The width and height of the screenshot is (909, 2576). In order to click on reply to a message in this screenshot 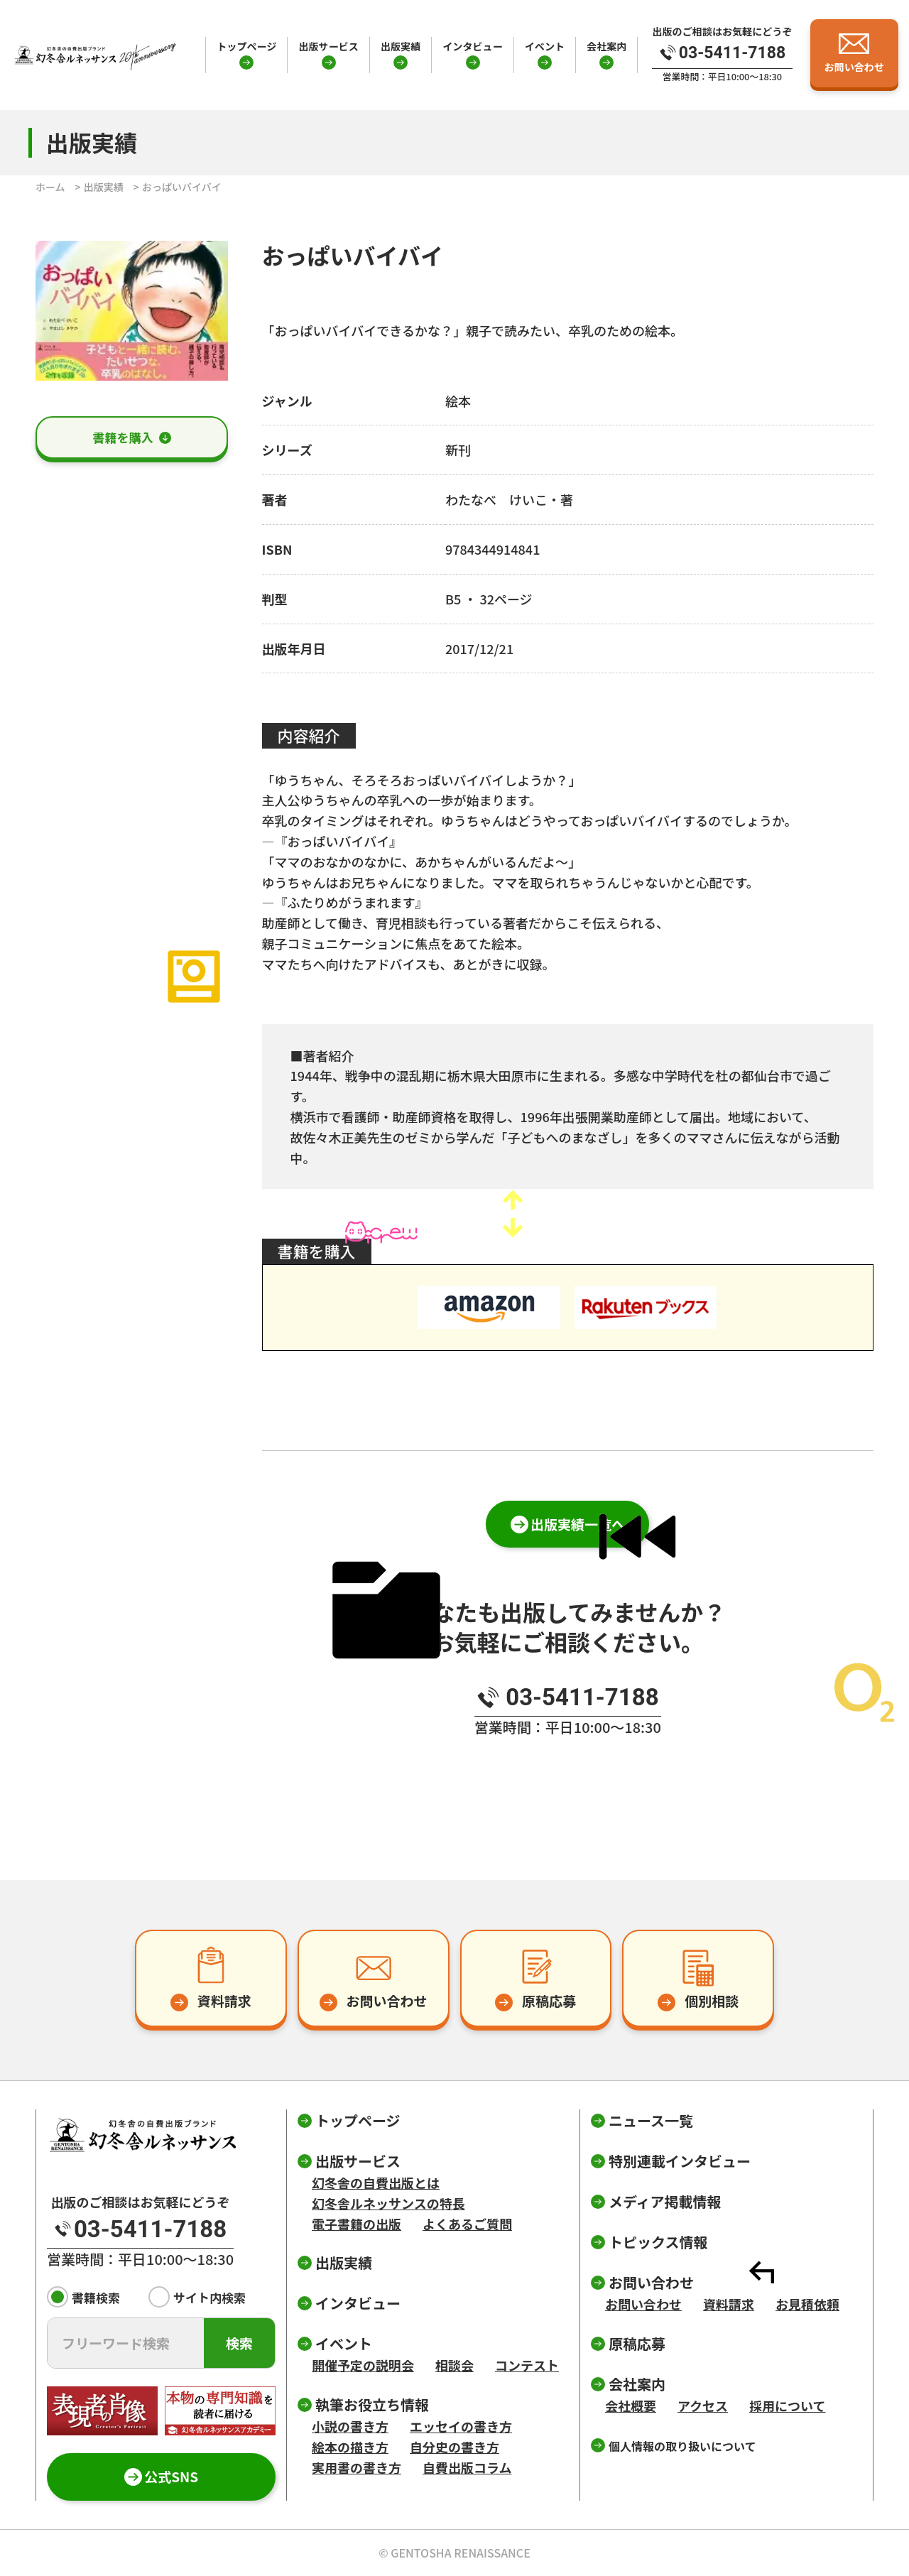, I will do `click(763, 2272)`.